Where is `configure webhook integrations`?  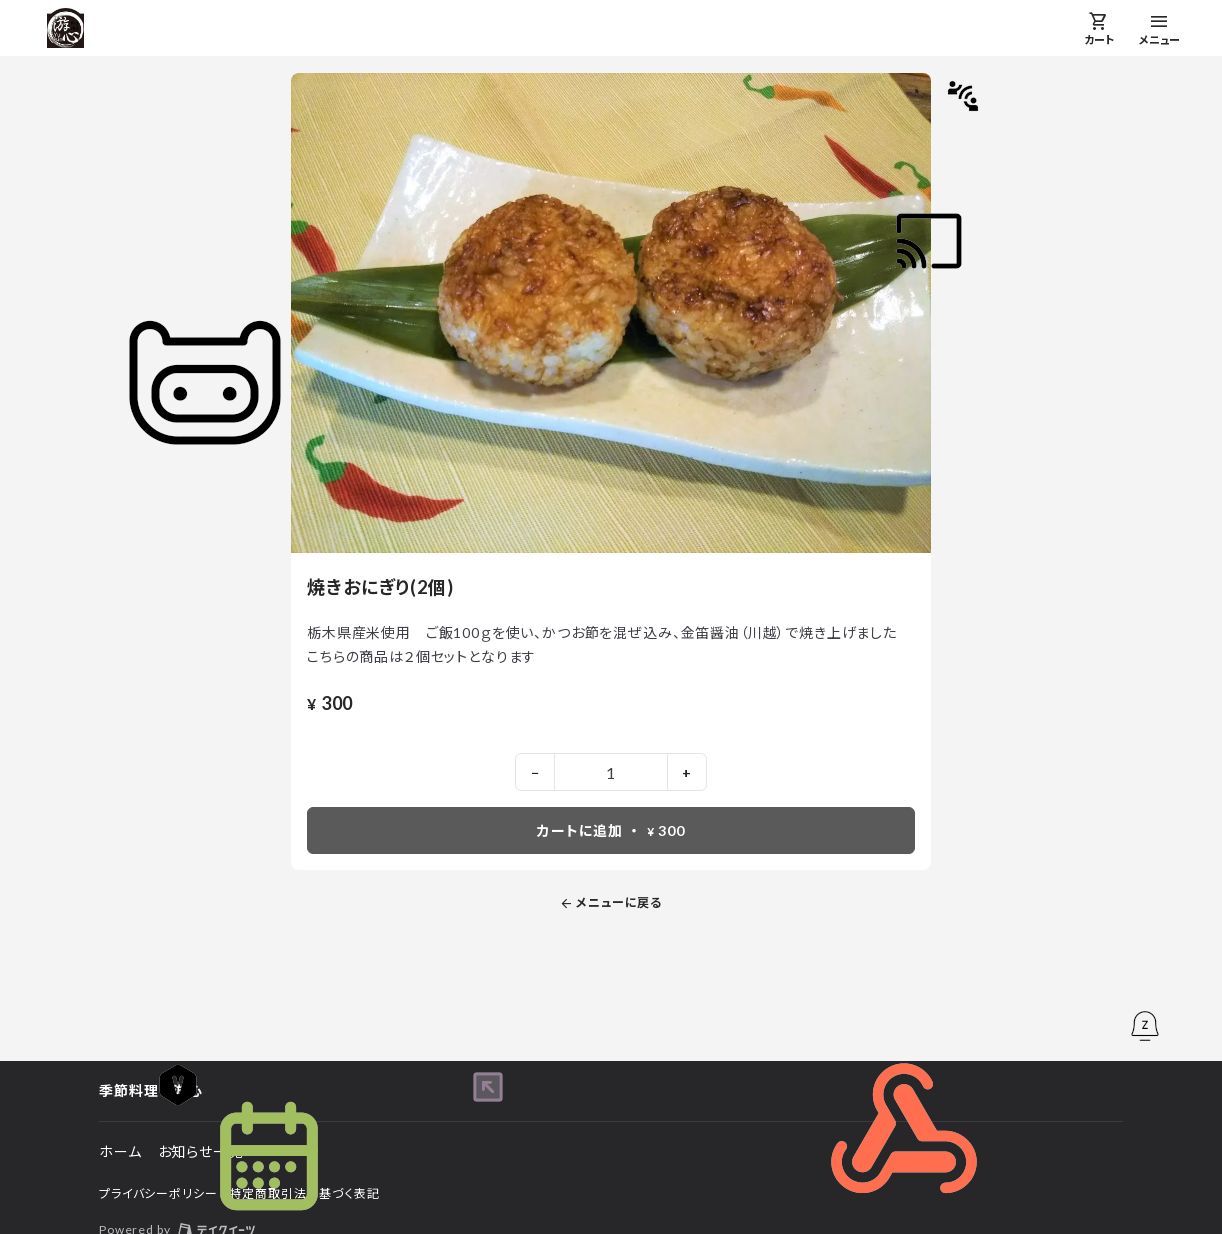
configure webhook integrations is located at coordinates (904, 1136).